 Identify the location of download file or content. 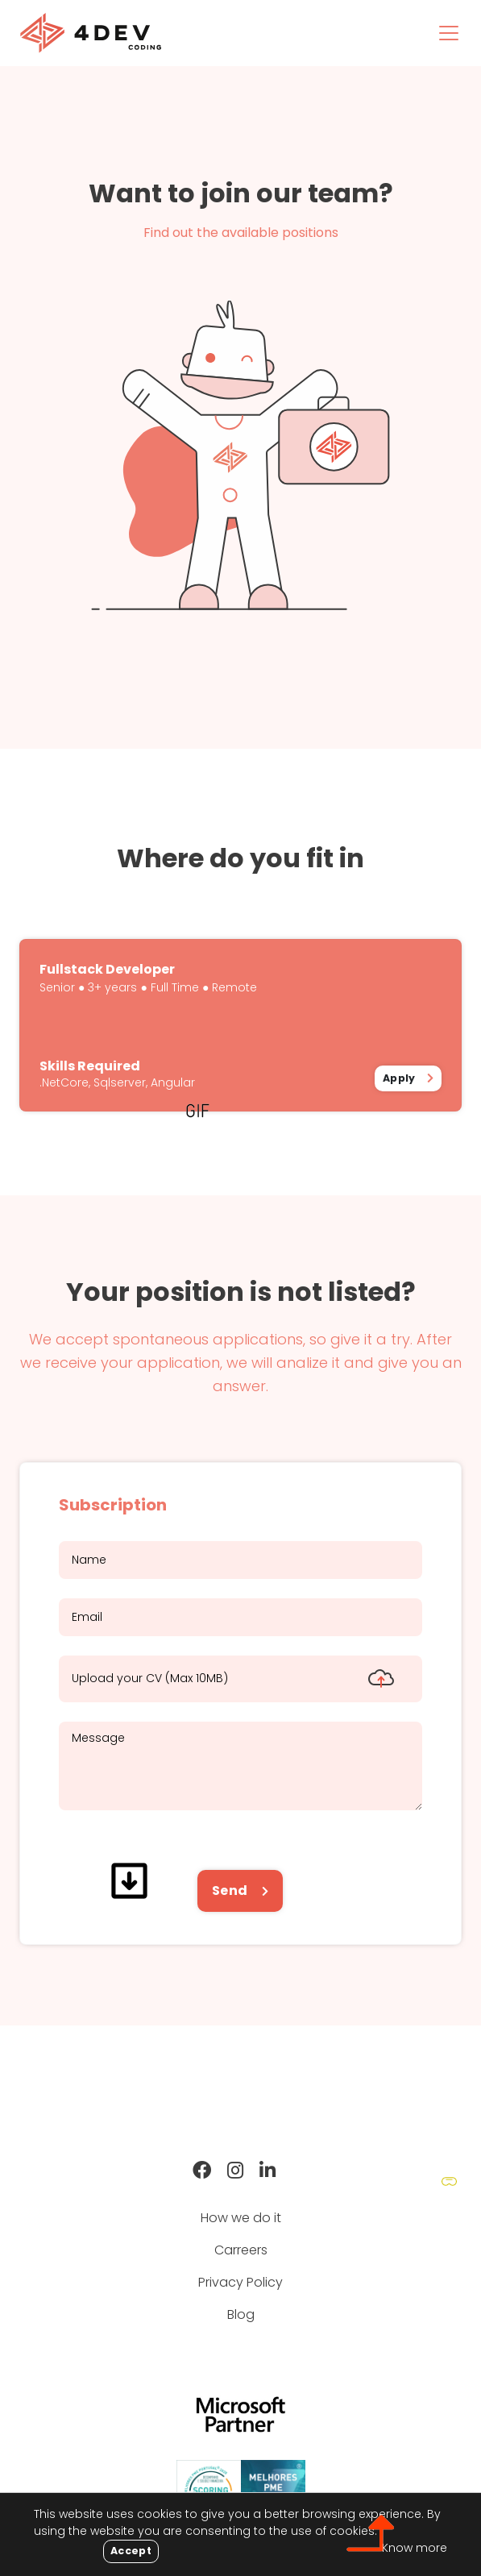
(129, 1880).